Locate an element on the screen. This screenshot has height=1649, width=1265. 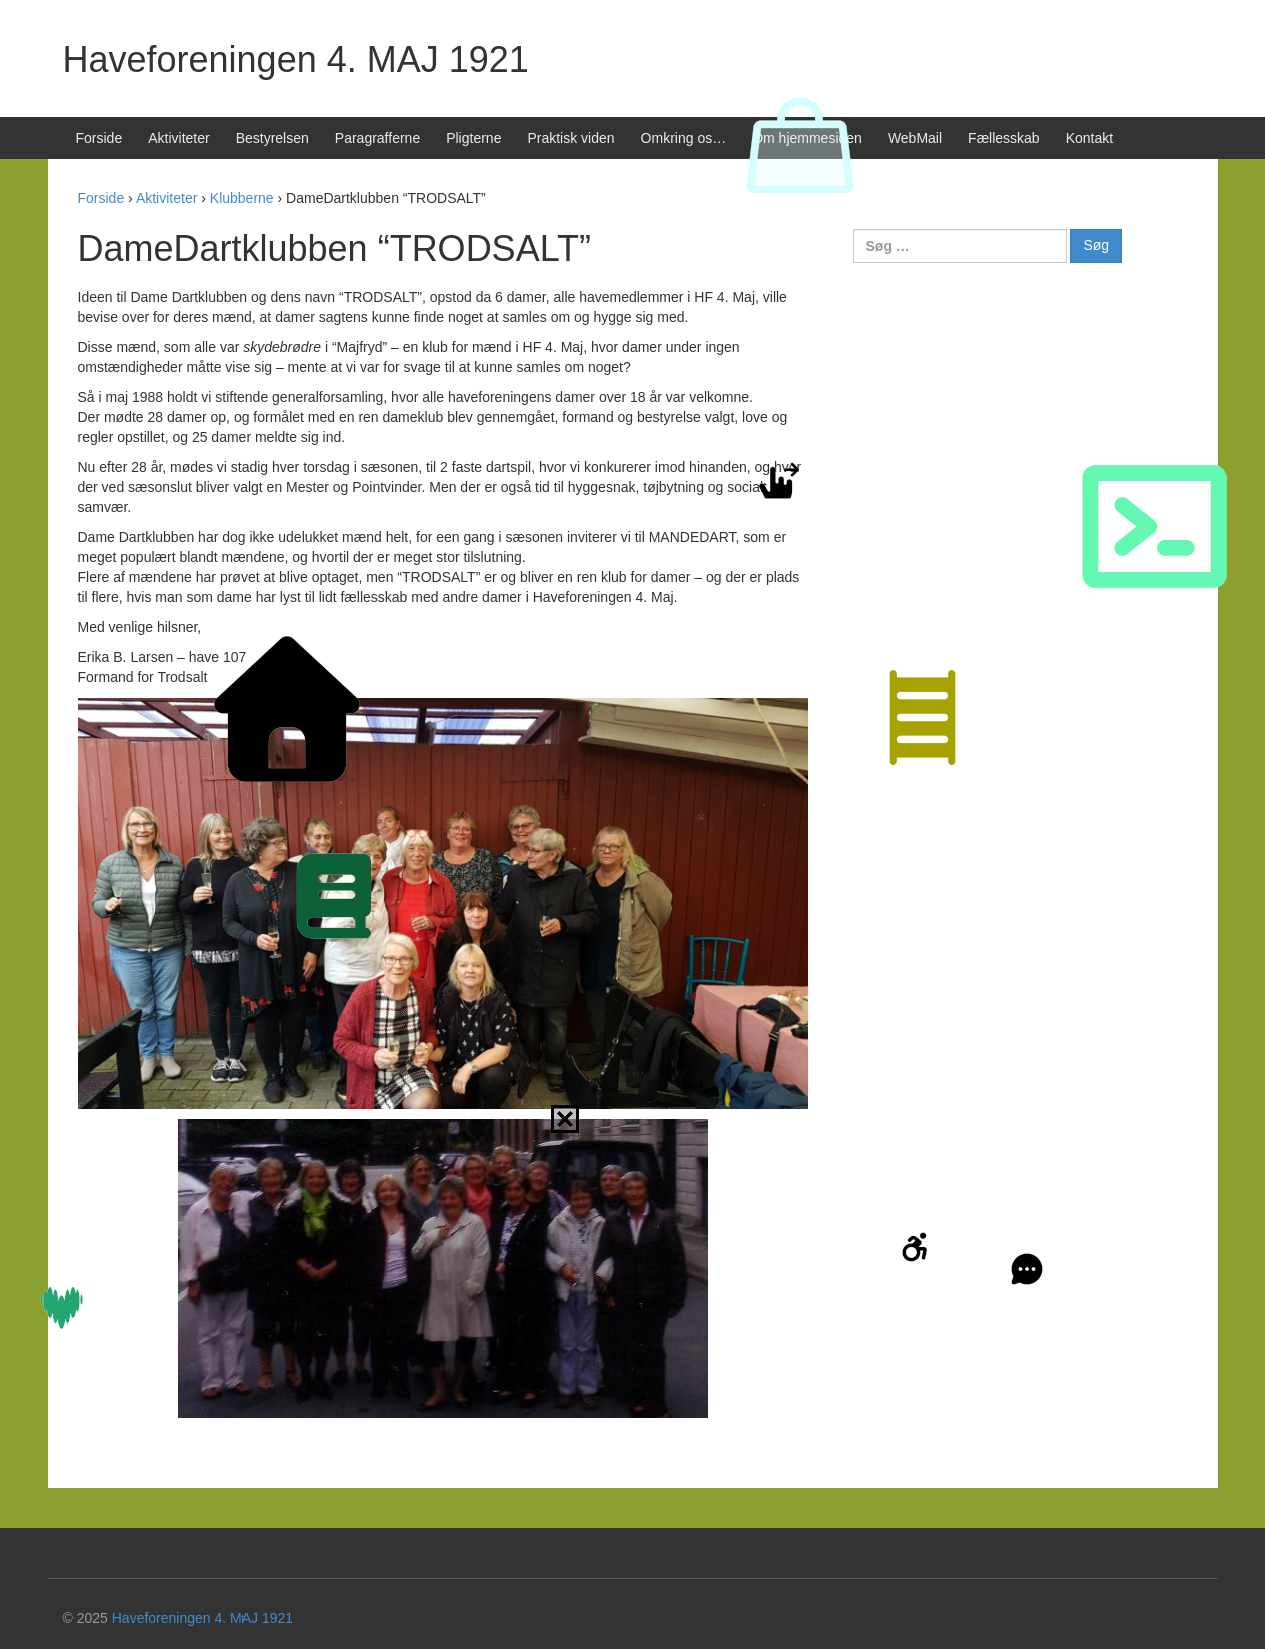
access step-by-step instructions or tutorials is located at coordinates (922, 717).